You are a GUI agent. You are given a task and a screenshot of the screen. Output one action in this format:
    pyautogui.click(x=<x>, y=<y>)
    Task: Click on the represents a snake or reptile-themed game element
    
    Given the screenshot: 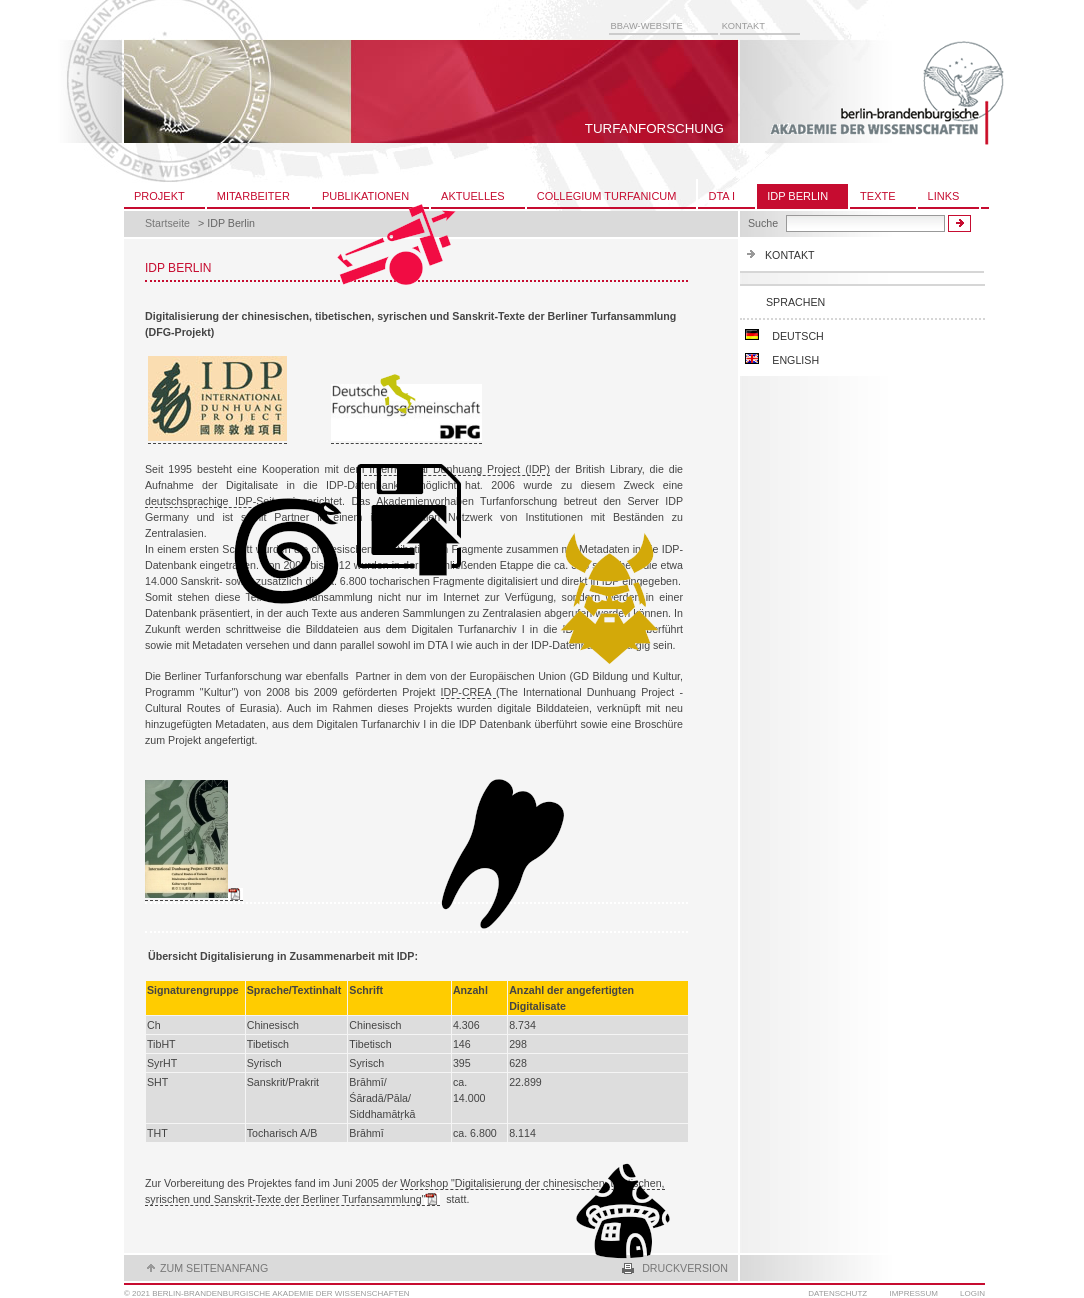 What is the action you would take?
    pyautogui.click(x=288, y=551)
    